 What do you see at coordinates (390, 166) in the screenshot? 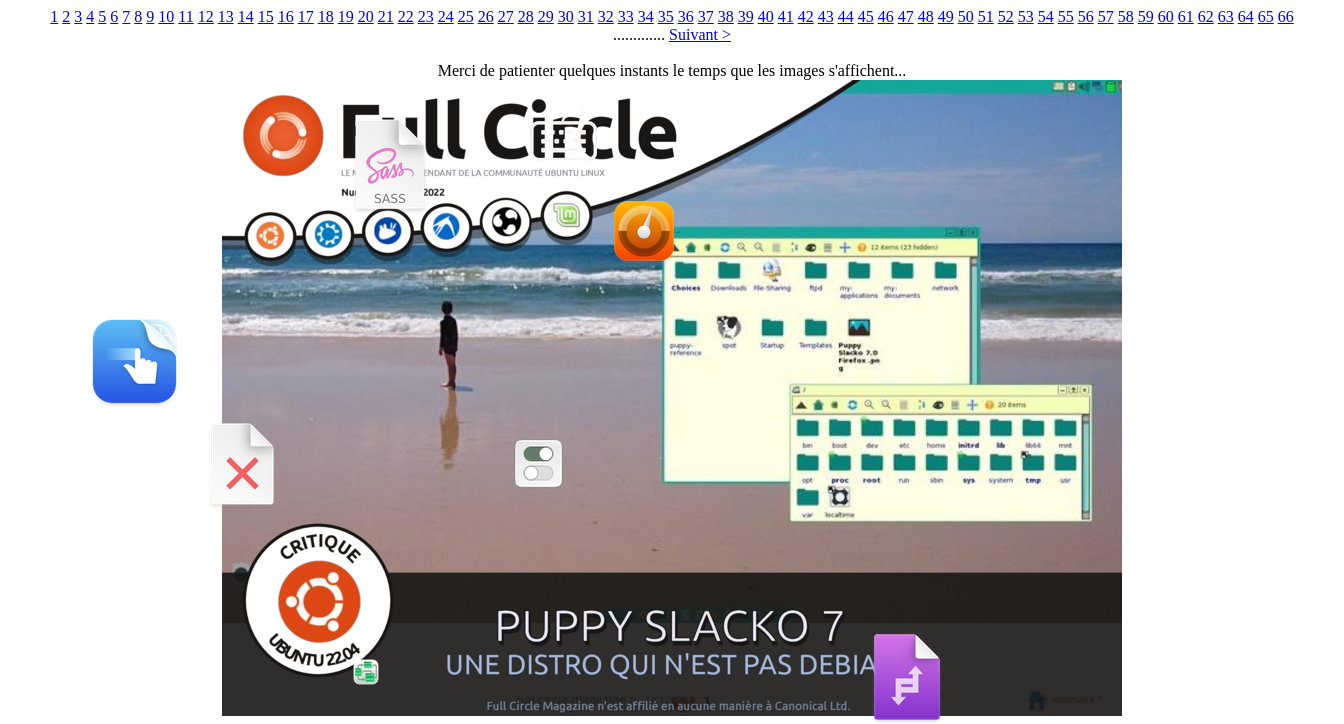
I see `sass stylesheet file` at bounding box center [390, 166].